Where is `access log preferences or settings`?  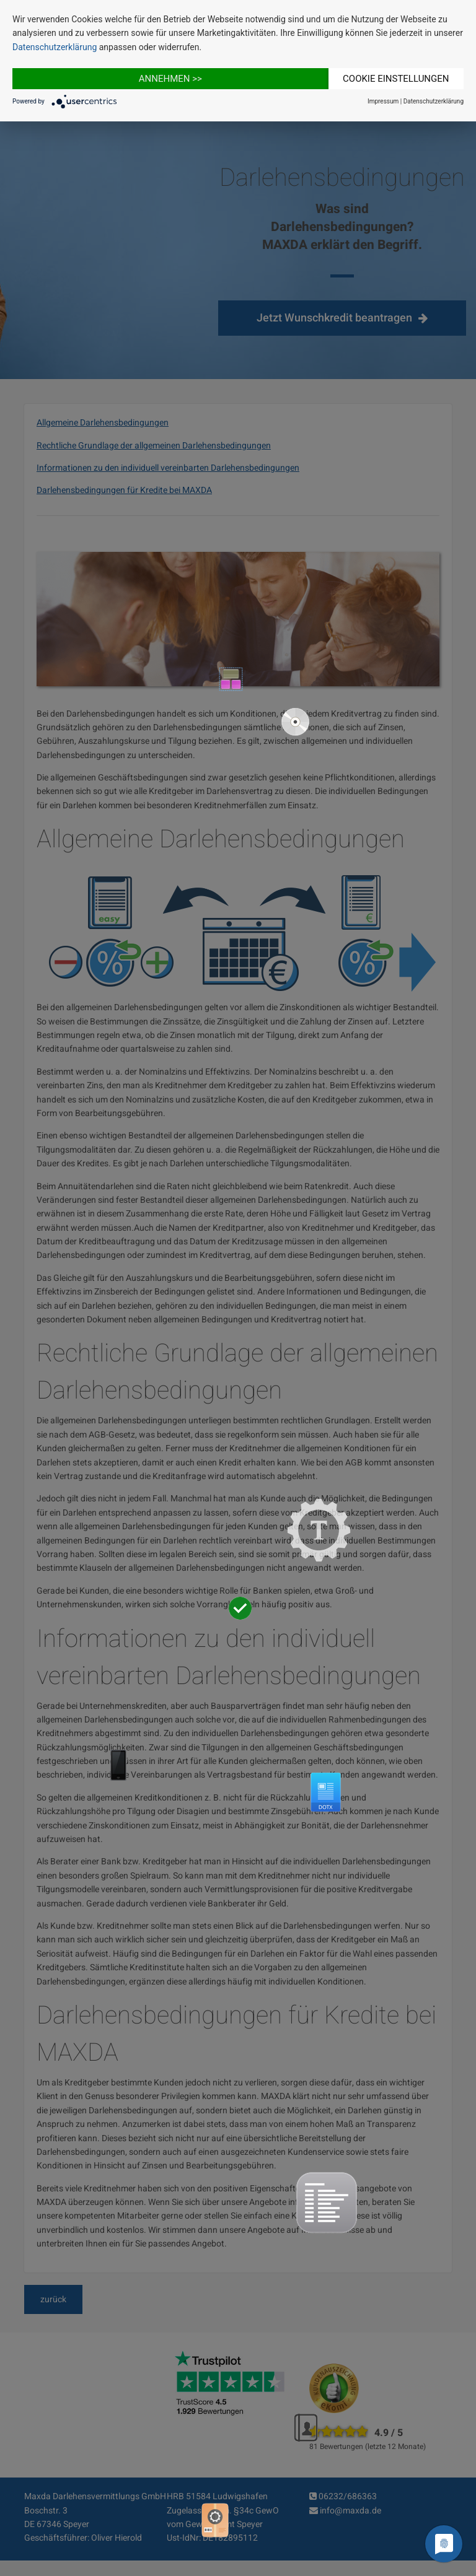
access log preferences or settings is located at coordinates (327, 2204).